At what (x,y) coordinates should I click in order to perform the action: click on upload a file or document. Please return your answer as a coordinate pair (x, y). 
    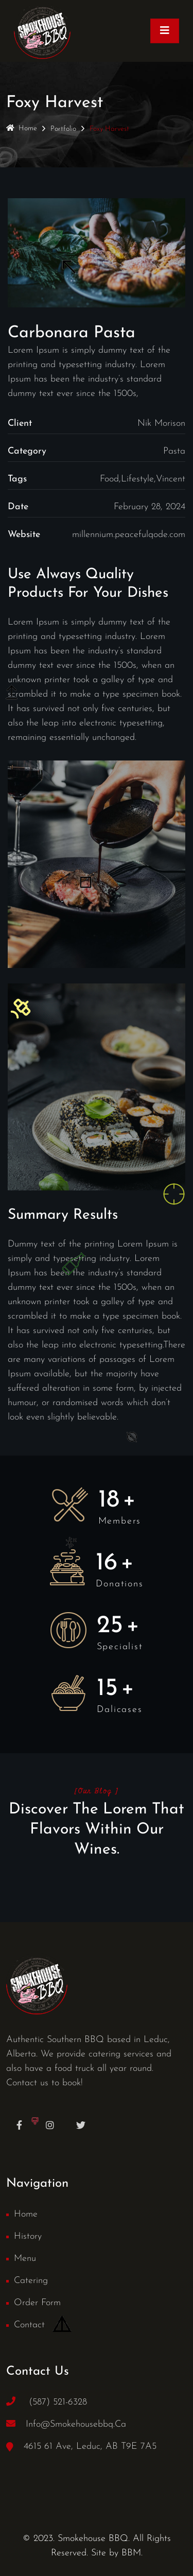
    Looking at the image, I should click on (11, 692).